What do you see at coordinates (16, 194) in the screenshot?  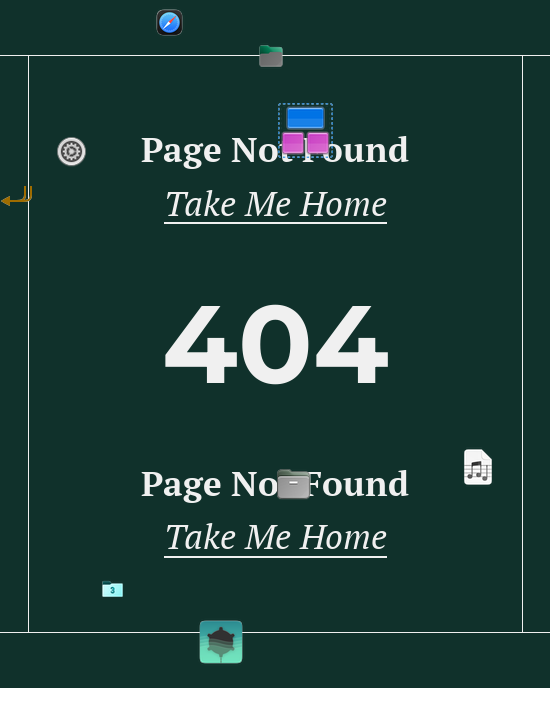 I see `reply to all recipients in an email thread` at bounding box center [16, 194].